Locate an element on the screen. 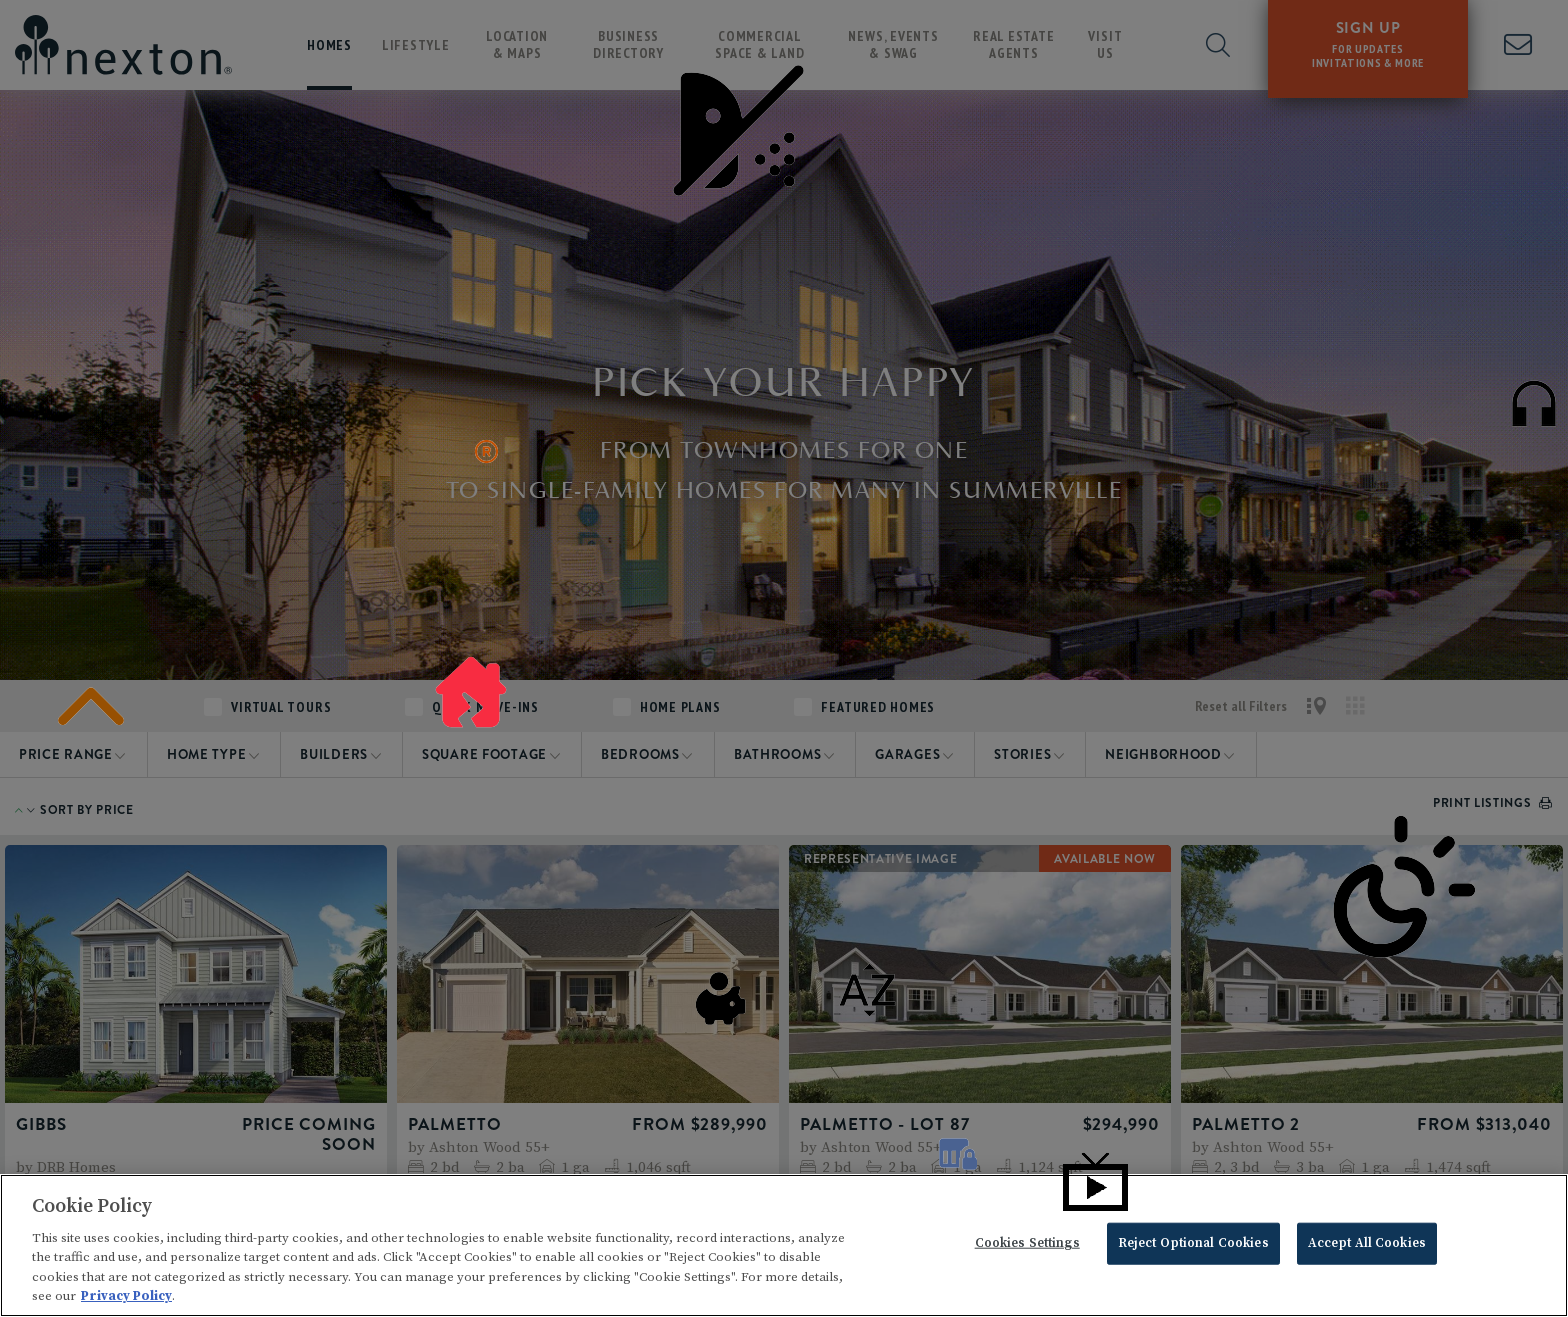 Image resolution: width=1568 pixels, height=1317 pixels. access audio or voice call support is located at coordinates (1534, 407).